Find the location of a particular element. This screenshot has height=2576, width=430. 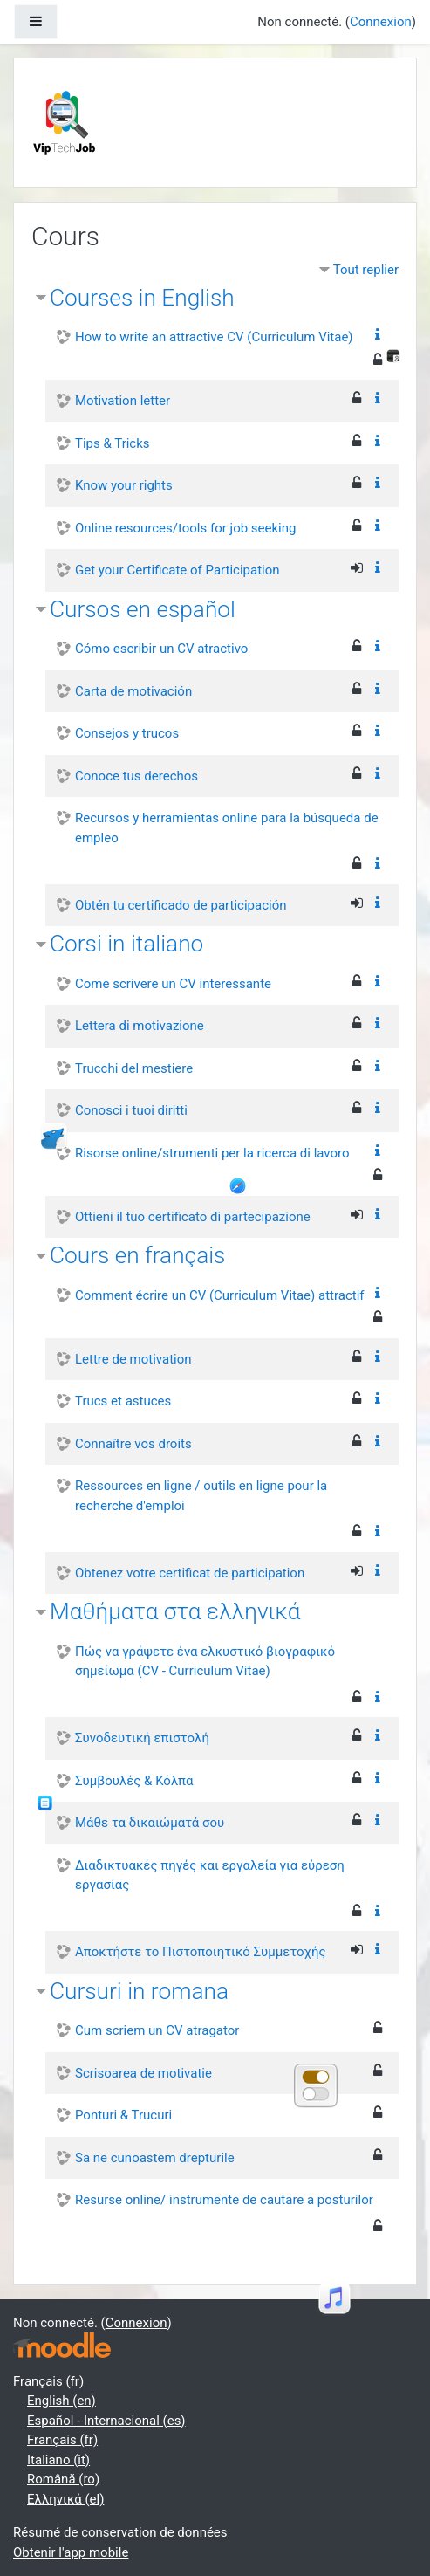

open system settings or preferences is located at coordinates (316, 2085).